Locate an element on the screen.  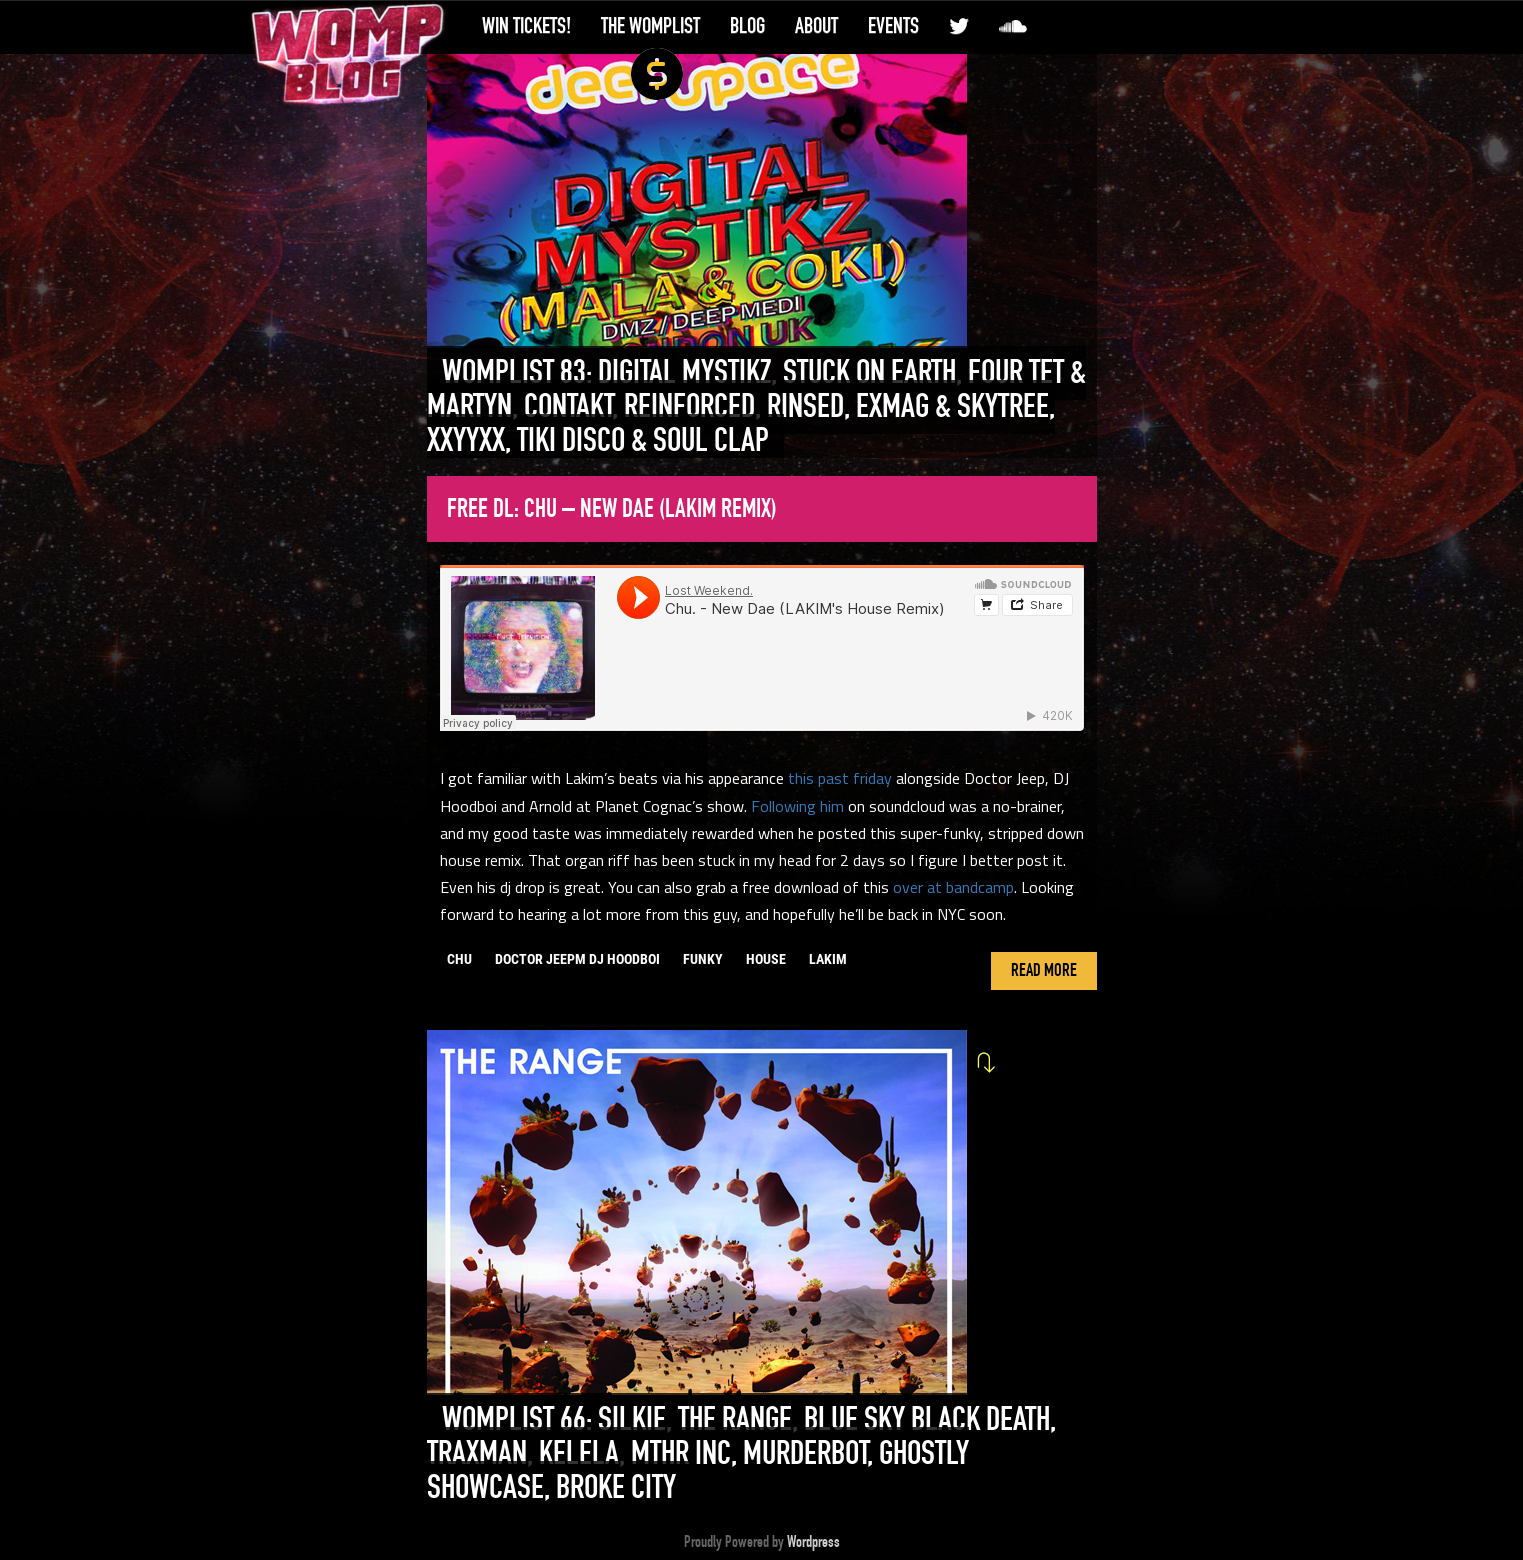
view account balance or financial summary is located at coordinates (657, 74).